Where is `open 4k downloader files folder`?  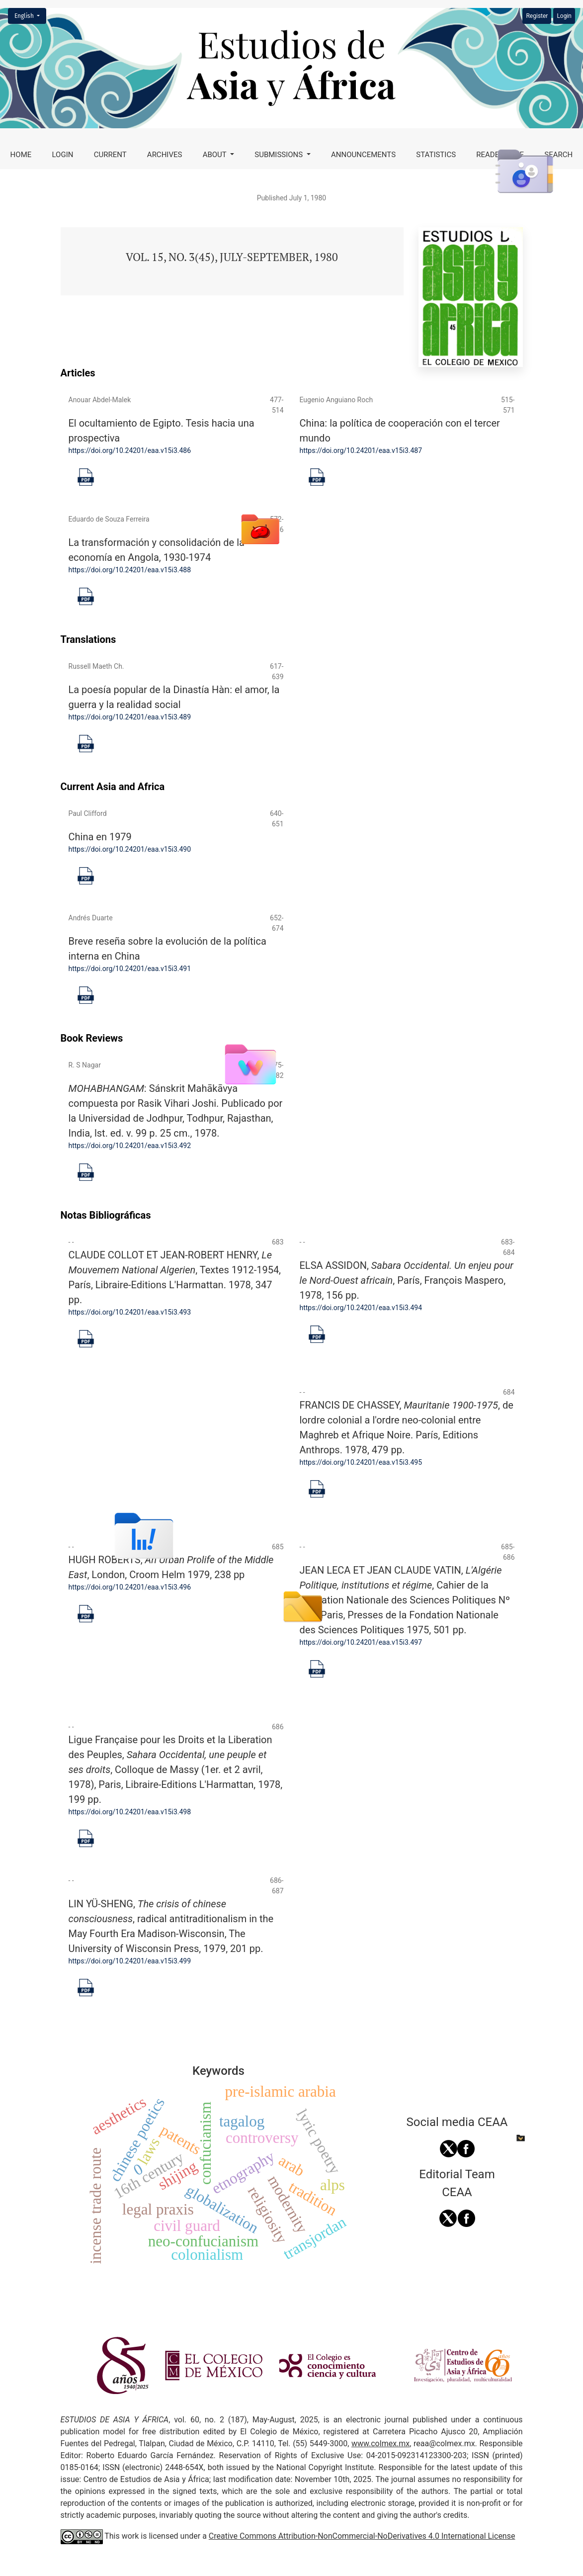 open 4k downloader files folder is located at coordinates (144, 1537).